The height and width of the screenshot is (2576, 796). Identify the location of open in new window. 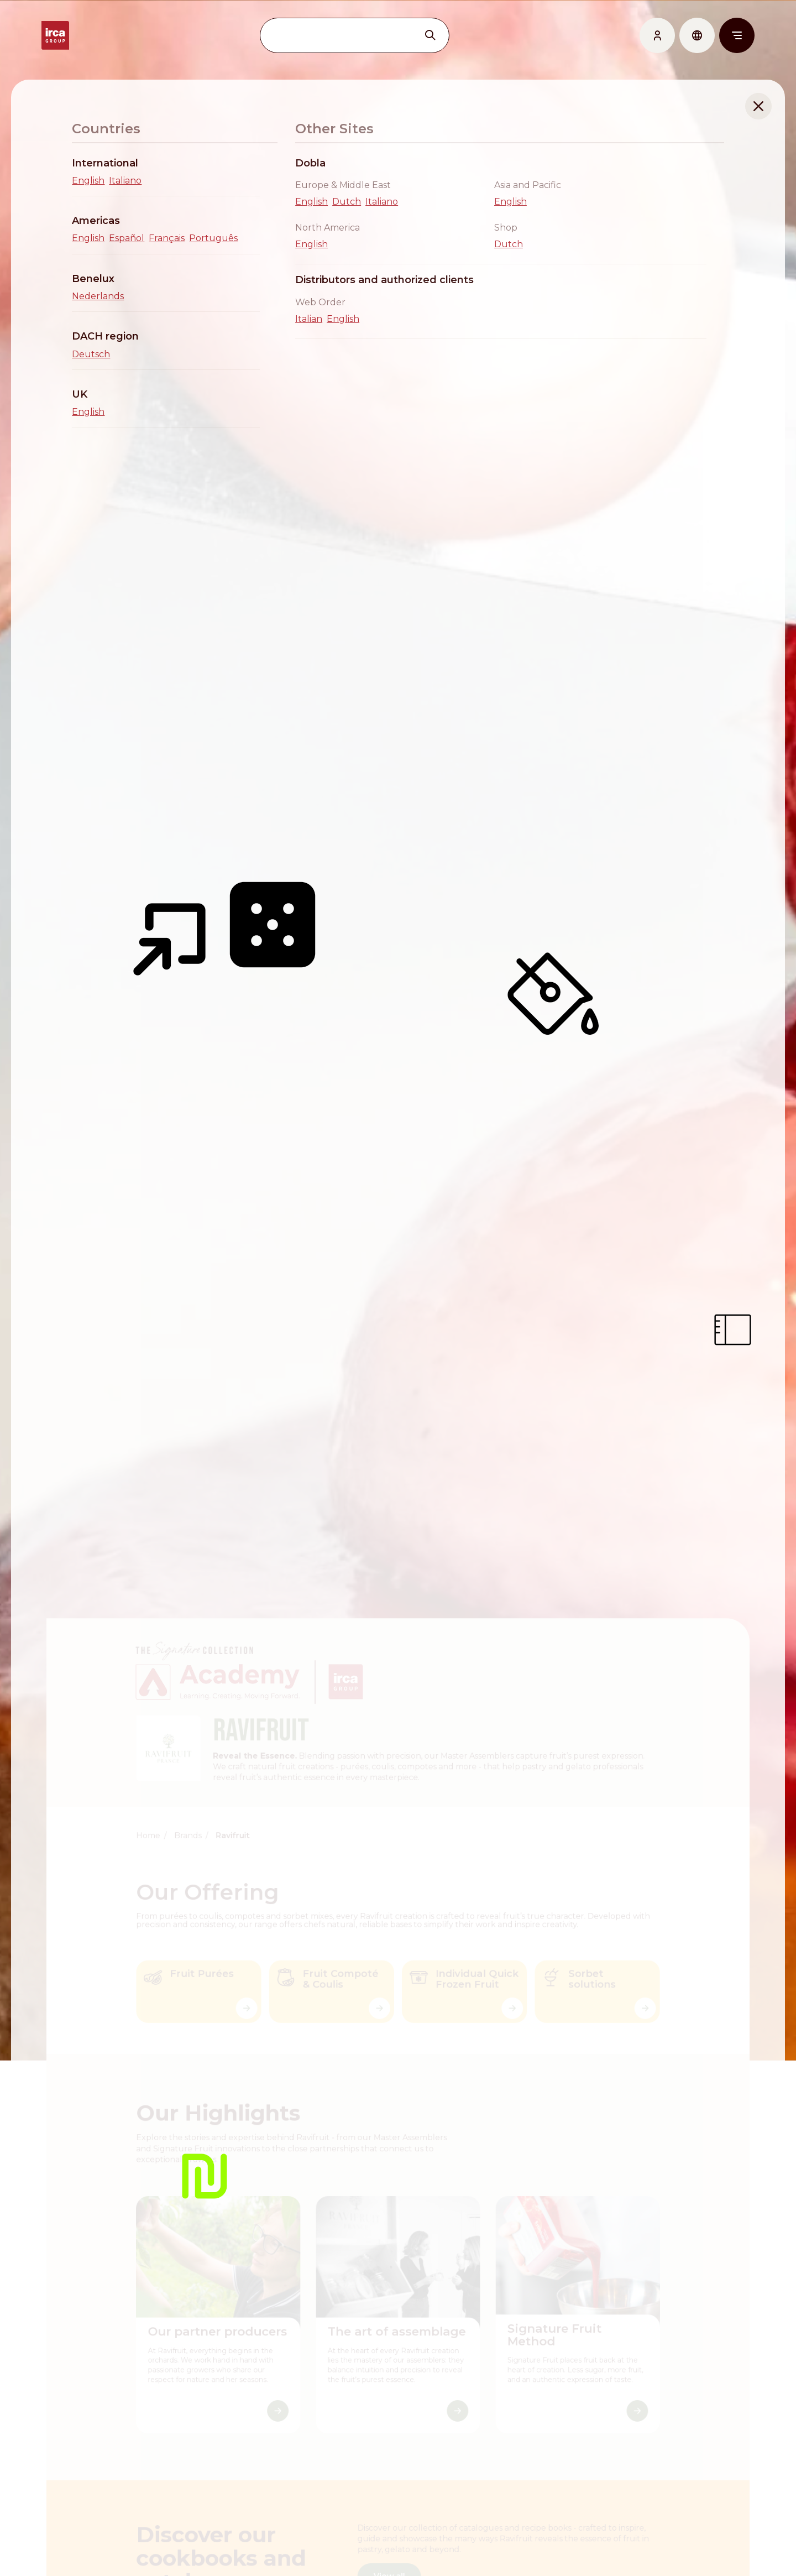
(169, 939).